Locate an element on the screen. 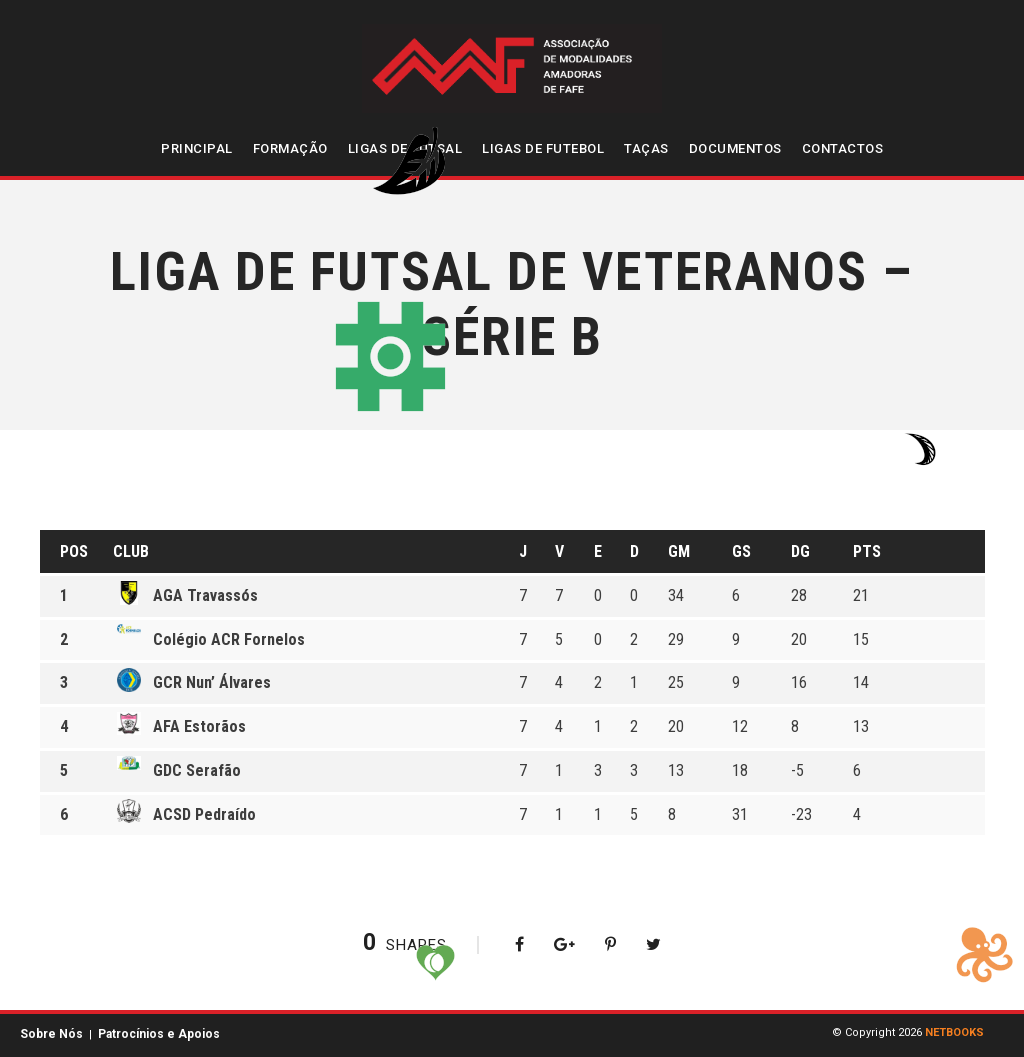 The image size is (1024, 1057). indicates an aquatic or ocean-themed game element is located at coordinates (984, 954).